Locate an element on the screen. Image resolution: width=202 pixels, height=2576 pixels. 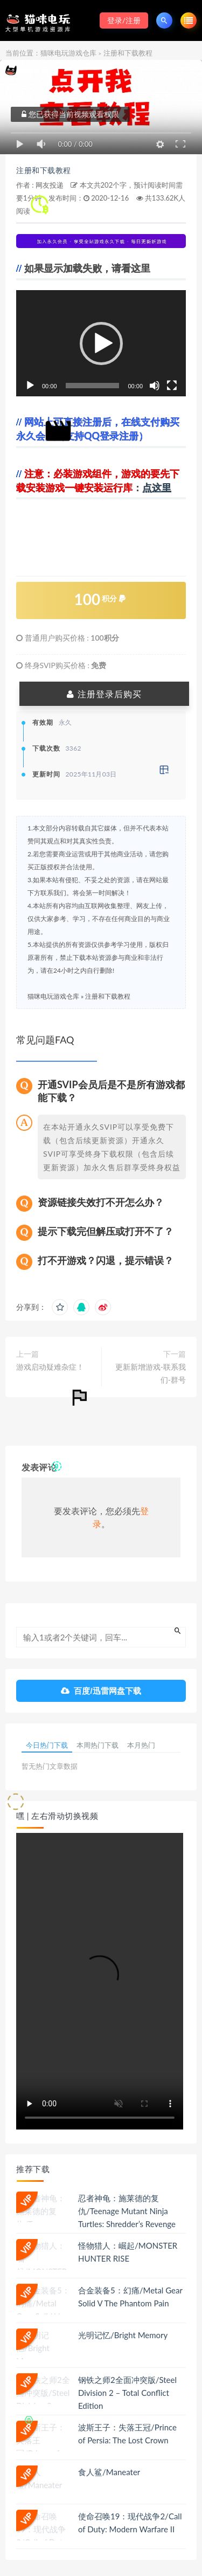
flag or report content is located at coordinates (79, 1397).